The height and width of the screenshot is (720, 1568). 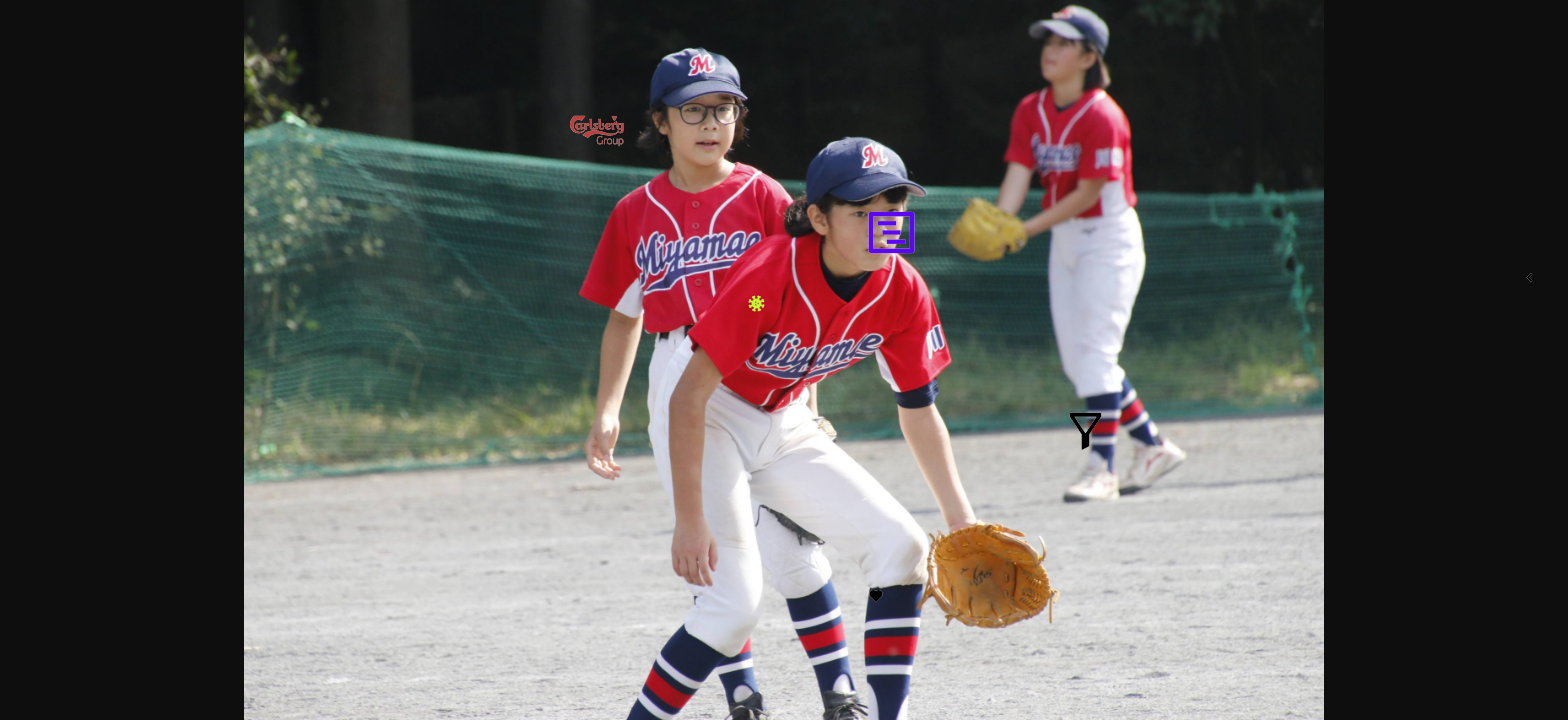 I want to click on indicates virus or malware detected, so click(x=756, y=303).